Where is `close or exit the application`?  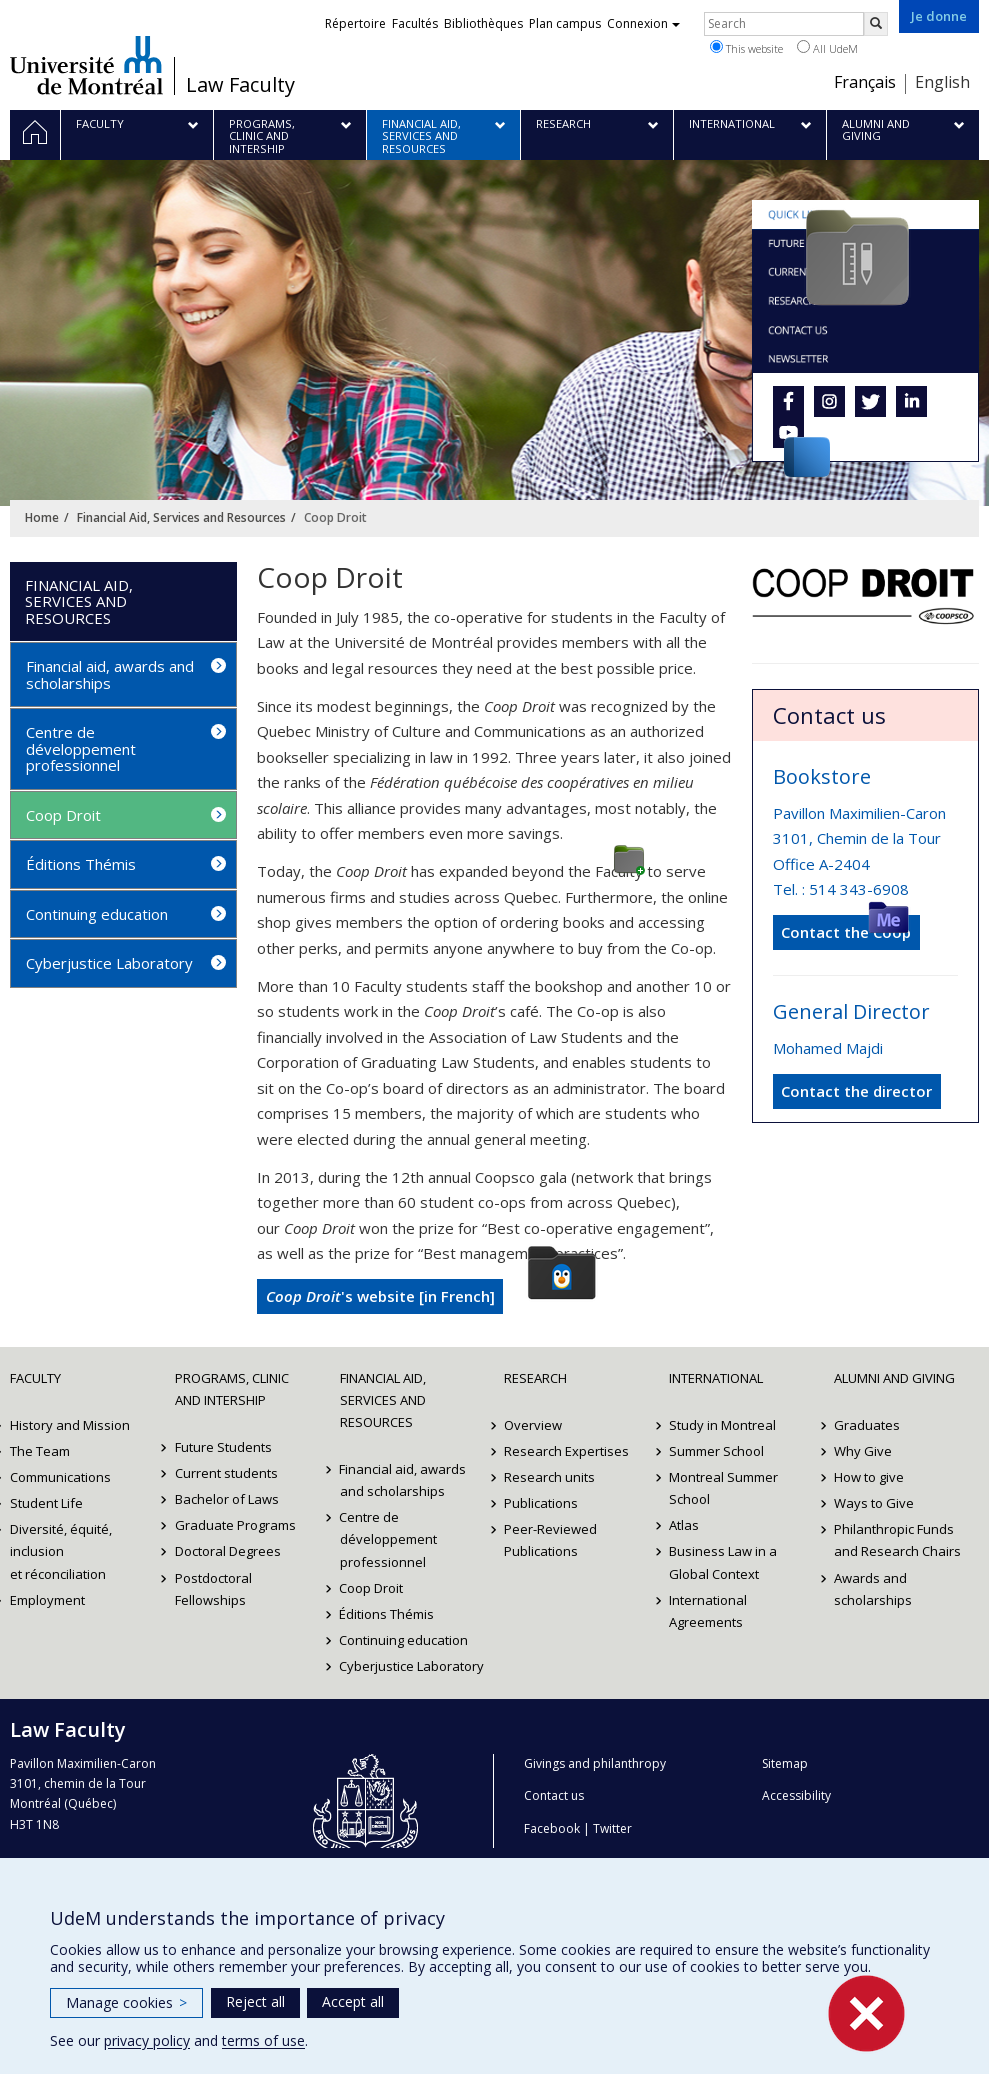
close or exit the application is located at coordinates (866, 2013).